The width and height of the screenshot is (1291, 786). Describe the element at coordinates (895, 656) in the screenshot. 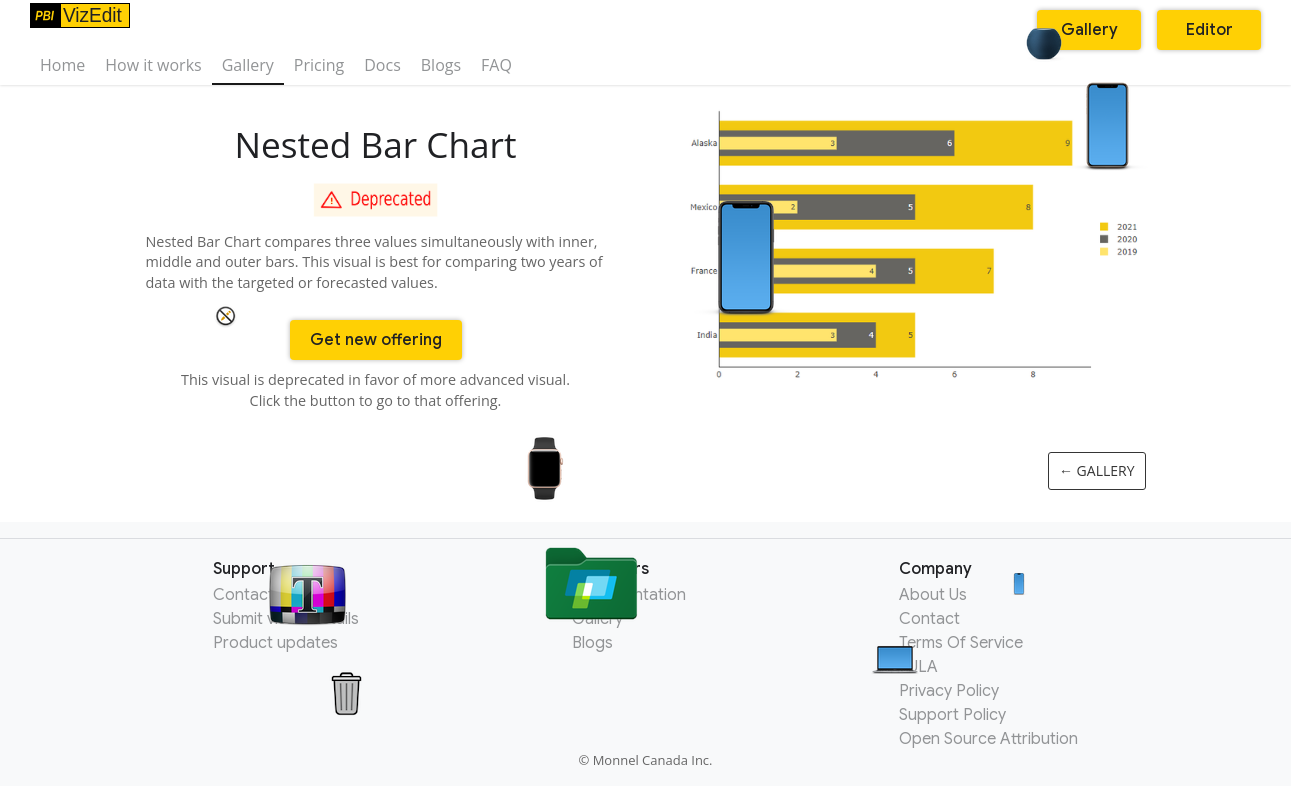

I see `macbook air device icon in system preferences` at that location.